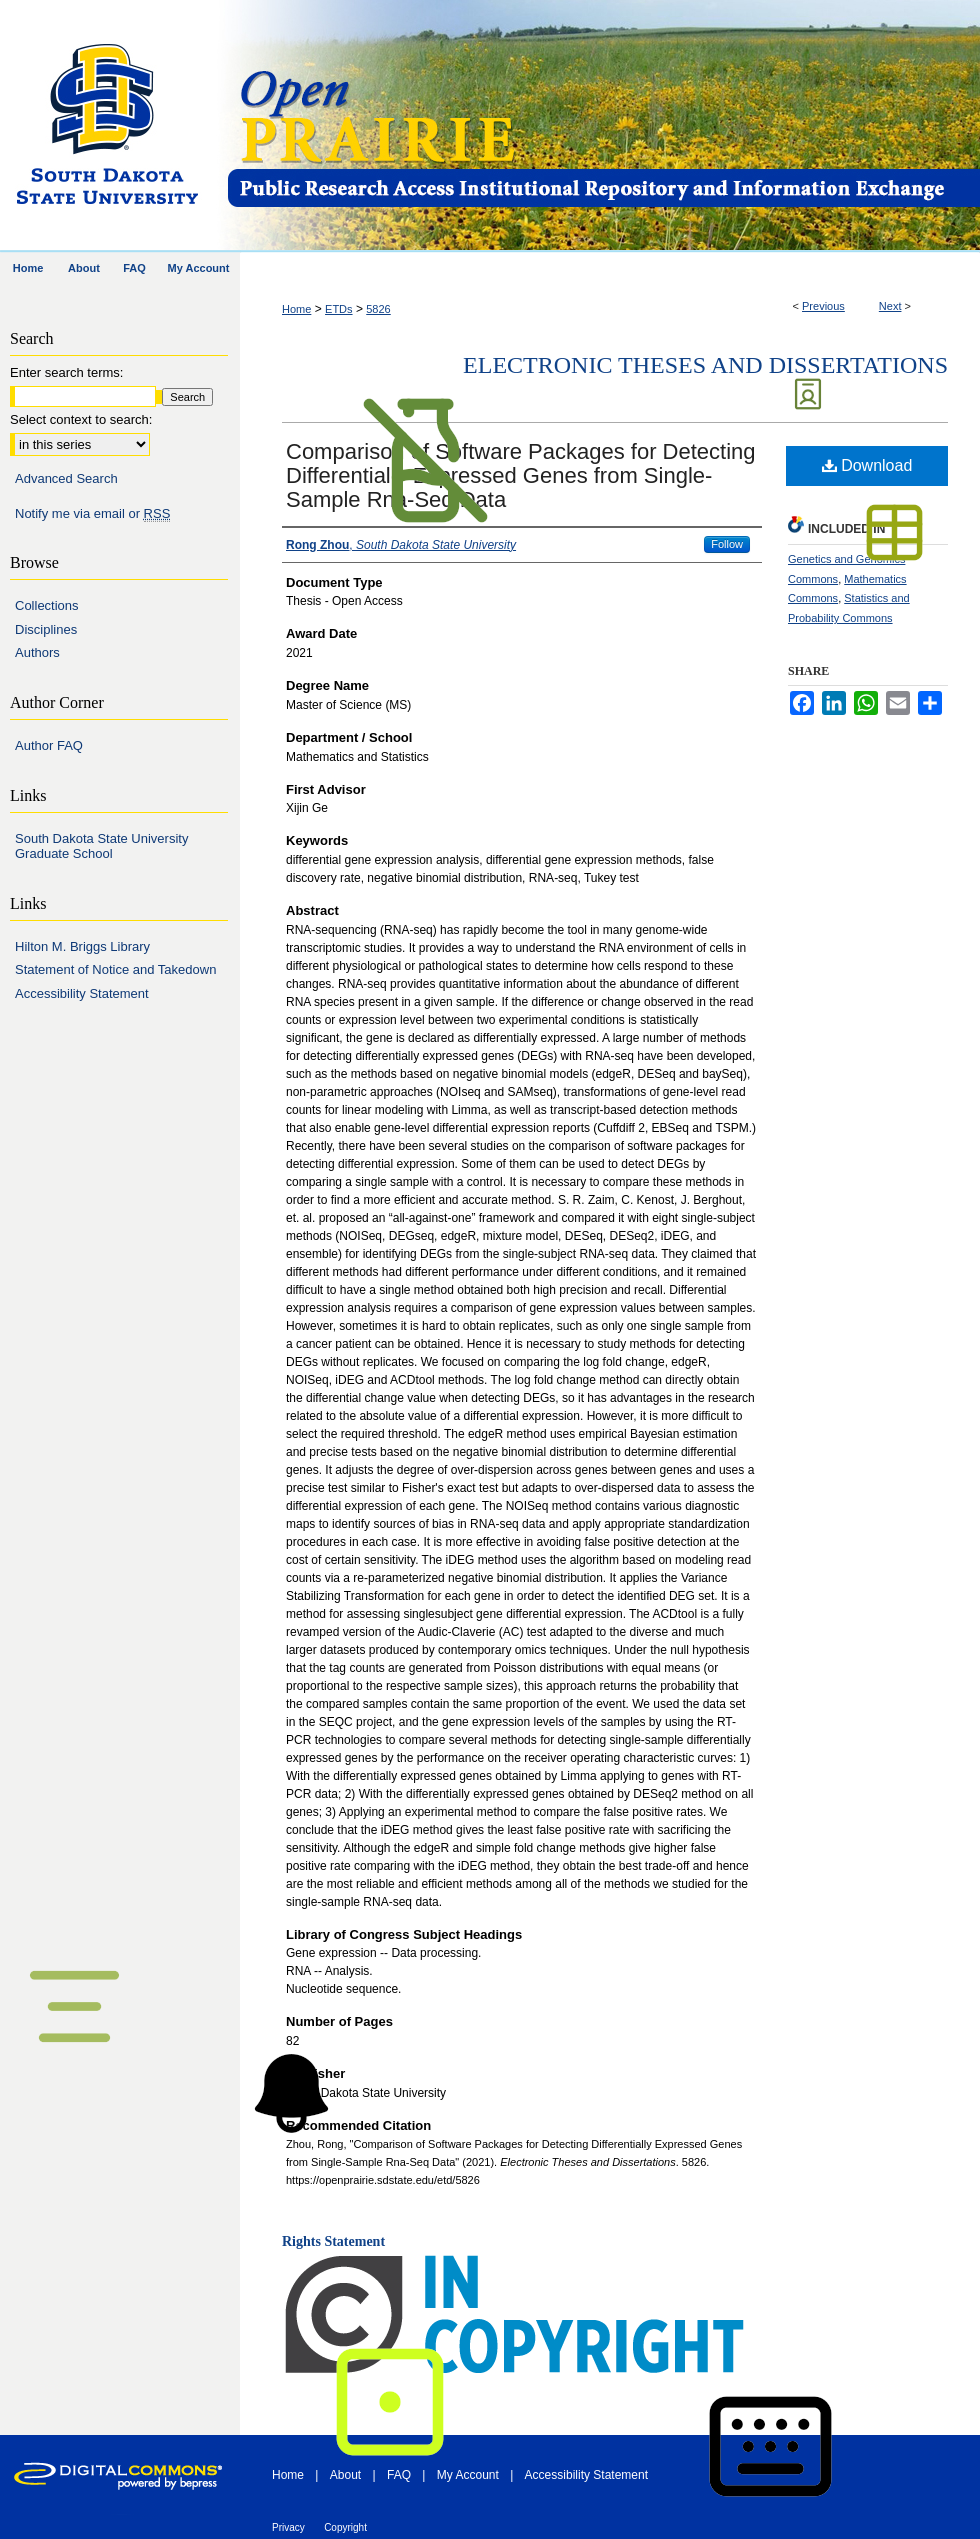 The height and width of the screenshot is (2539, 980). What do you see at coordinates (770, 2446) in the screenshot?
I see `open the on-screen keyboard` at bounding box center [770, 2446].